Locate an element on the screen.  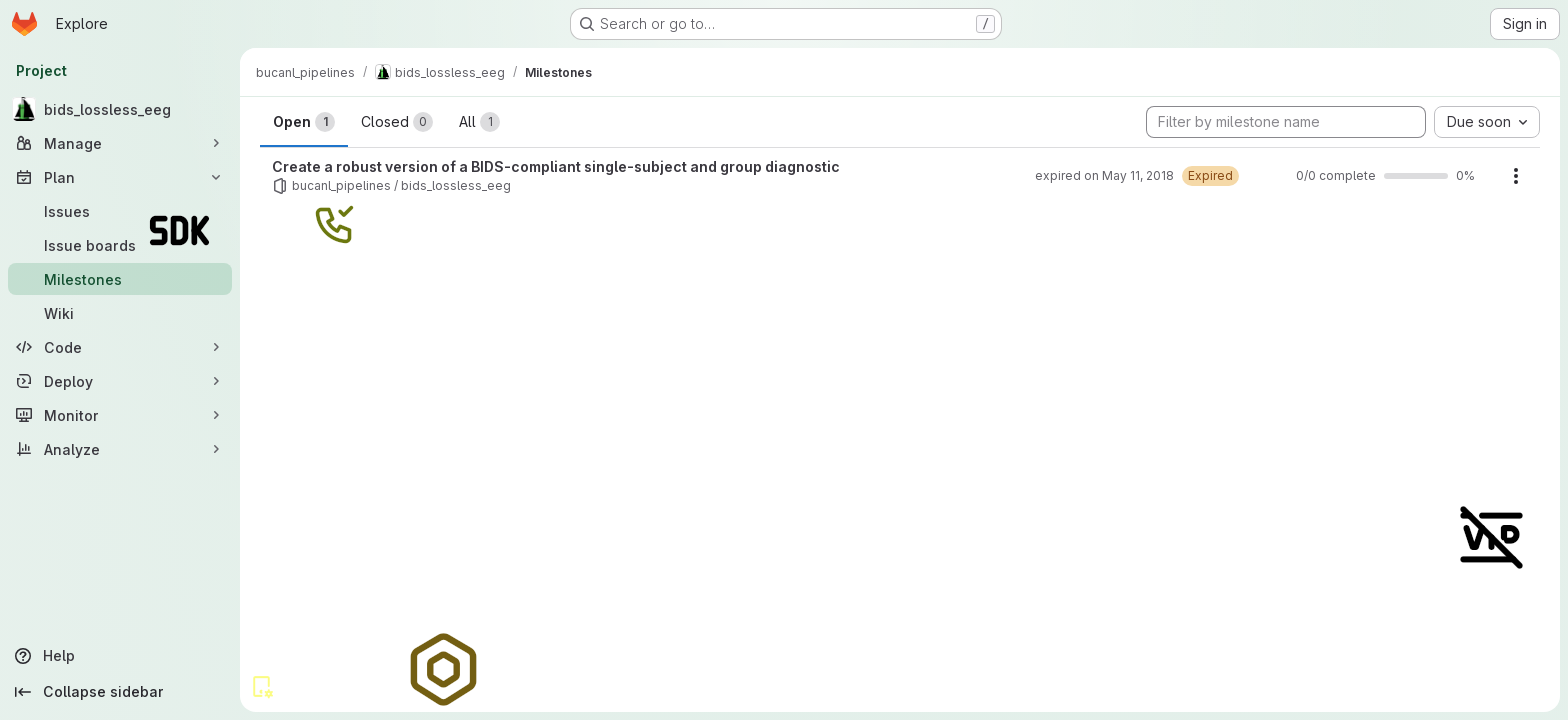
access software development kit resources is located at coordinates (179, 230).